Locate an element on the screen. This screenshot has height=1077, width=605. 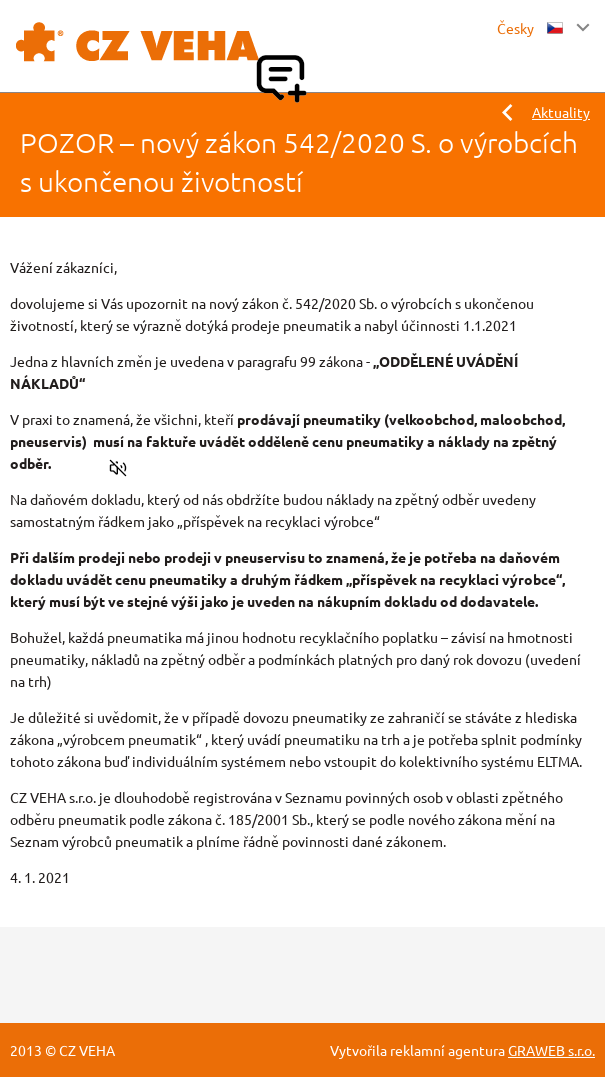
compose a new message is located at coordinates (280, 76).